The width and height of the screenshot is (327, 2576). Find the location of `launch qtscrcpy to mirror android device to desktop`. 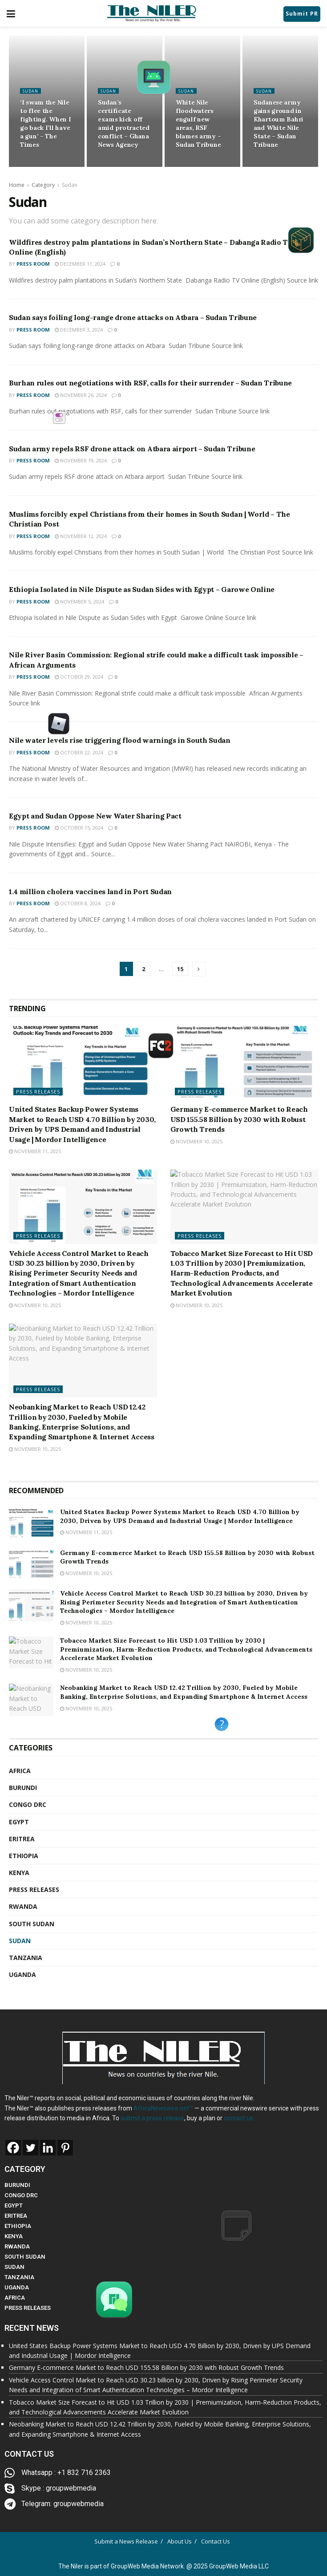

launch qtscrcpy to mirror android device to desktop is located at coordinates (153, 77).